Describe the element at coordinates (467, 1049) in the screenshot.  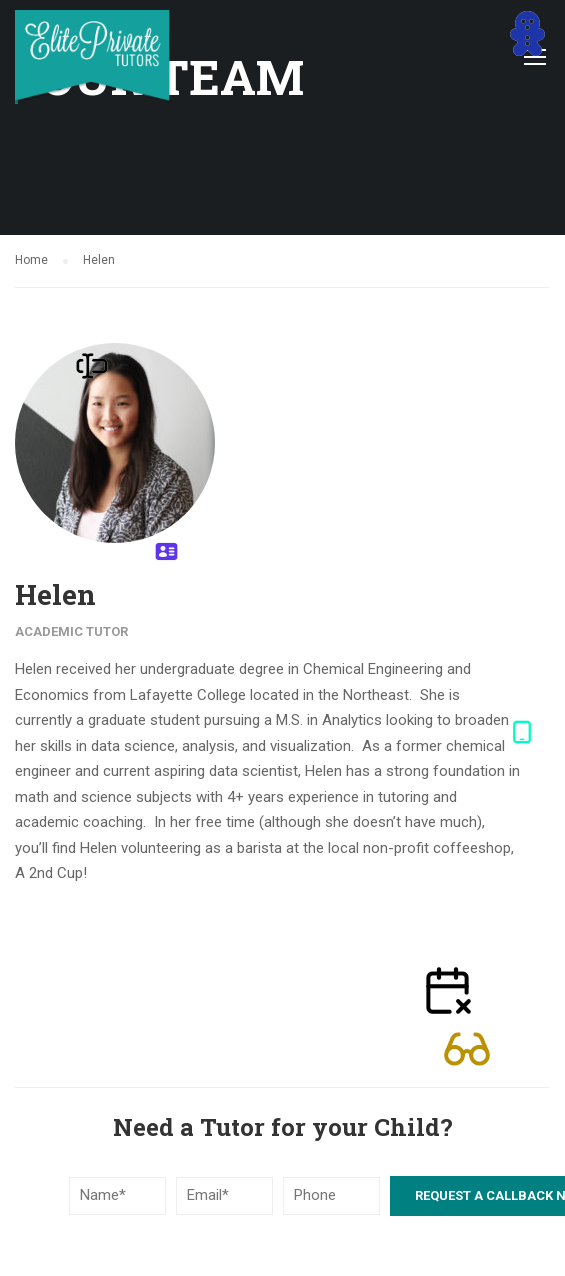
I see `enable reading mode` at that location.